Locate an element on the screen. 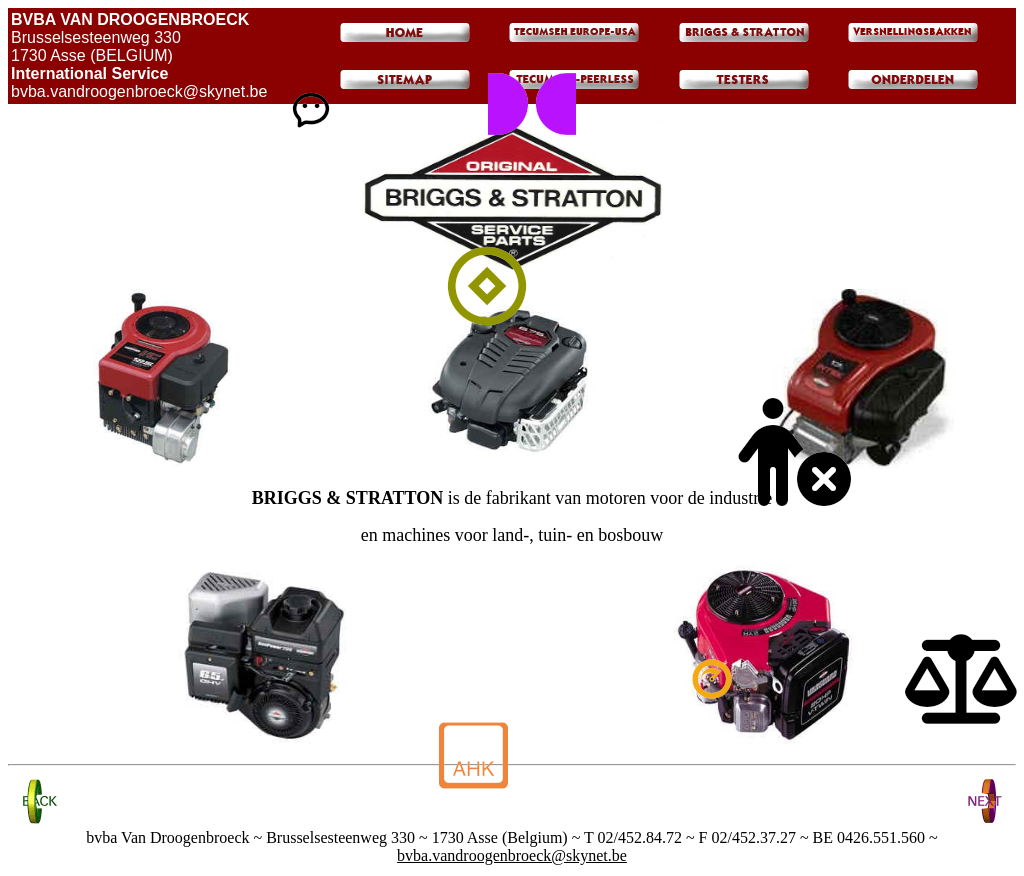  cloudscale.ch cloud hosting service logo is located at coordinates (712, 679).